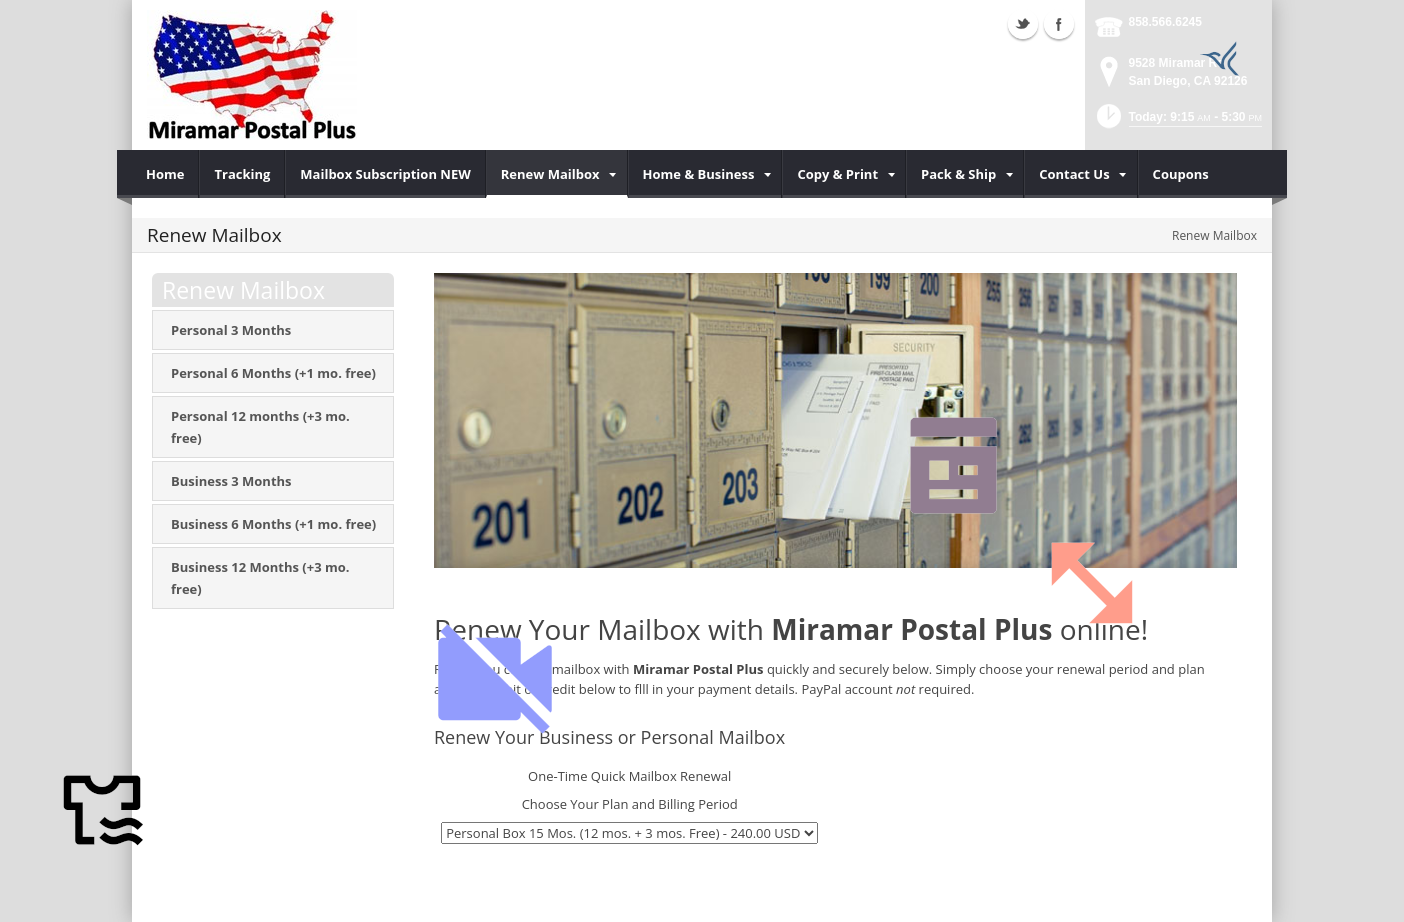 This screenshot has width=1404, height=922. I want to click on arlo smart home security app, so click(1219, 58).